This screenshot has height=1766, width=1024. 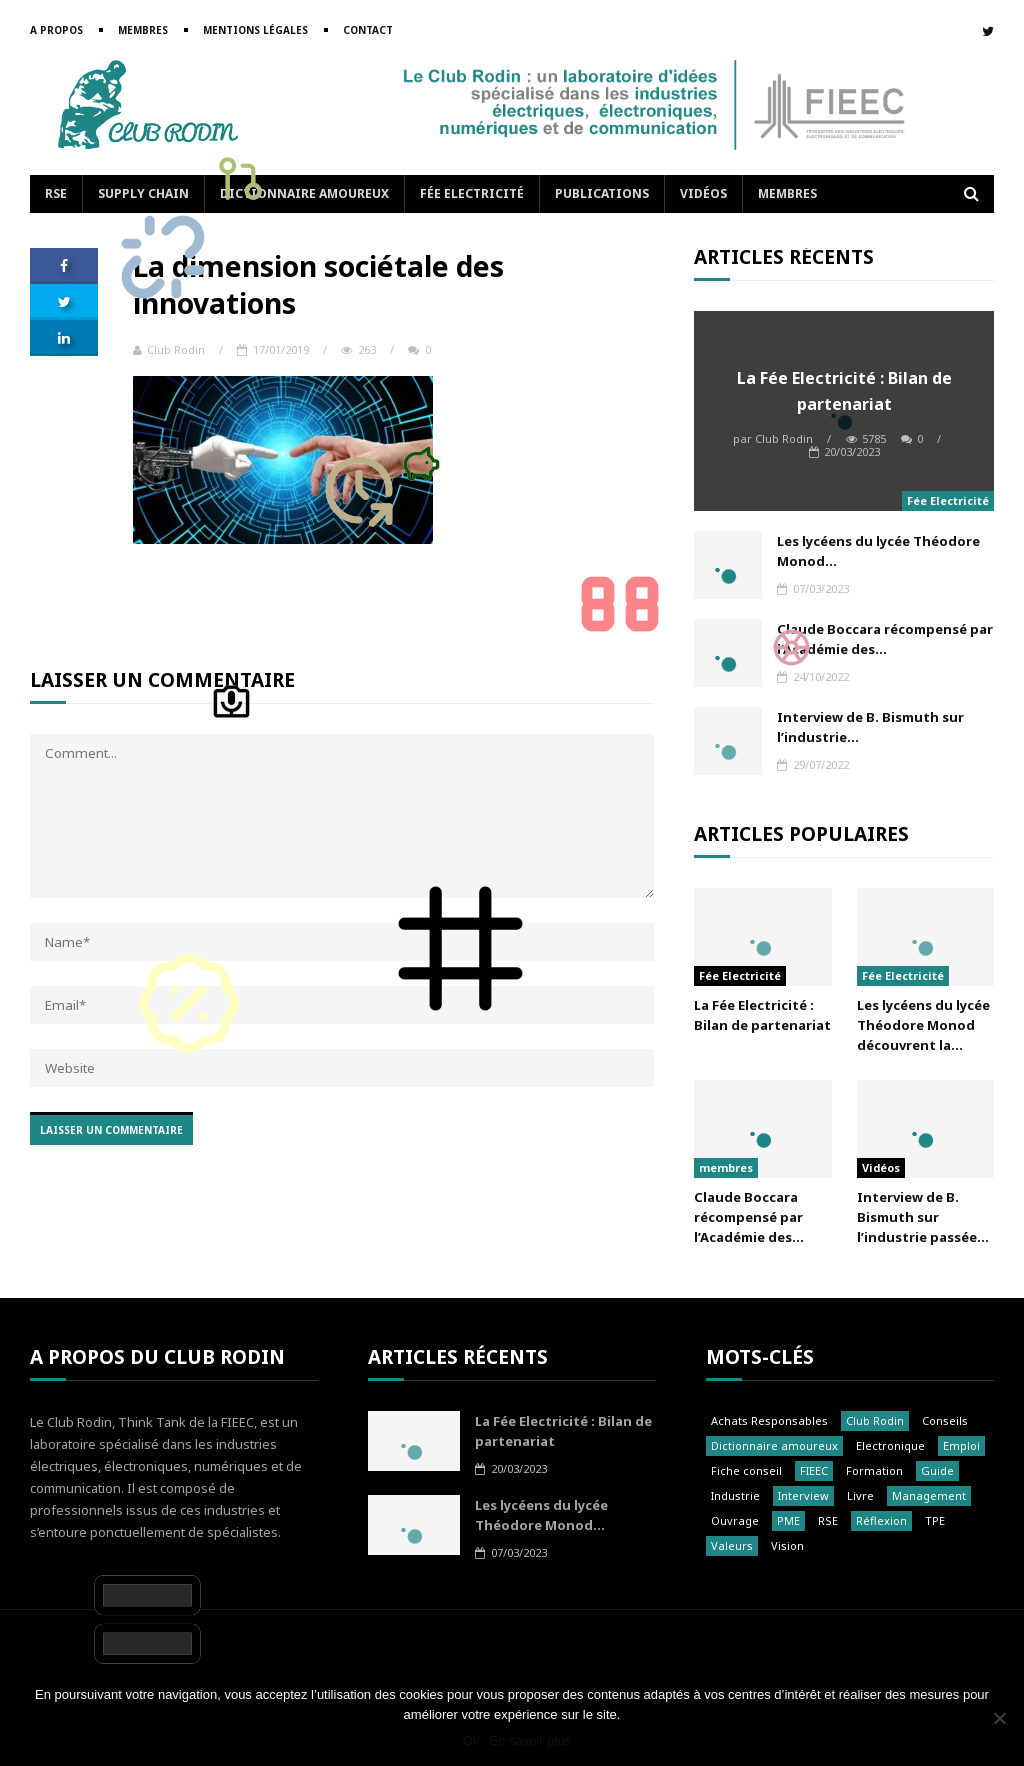 What do you see at coordinates (359, 490) in the screenshot?
I see `share a scheduled event or time` at bounding box center [359, 490].